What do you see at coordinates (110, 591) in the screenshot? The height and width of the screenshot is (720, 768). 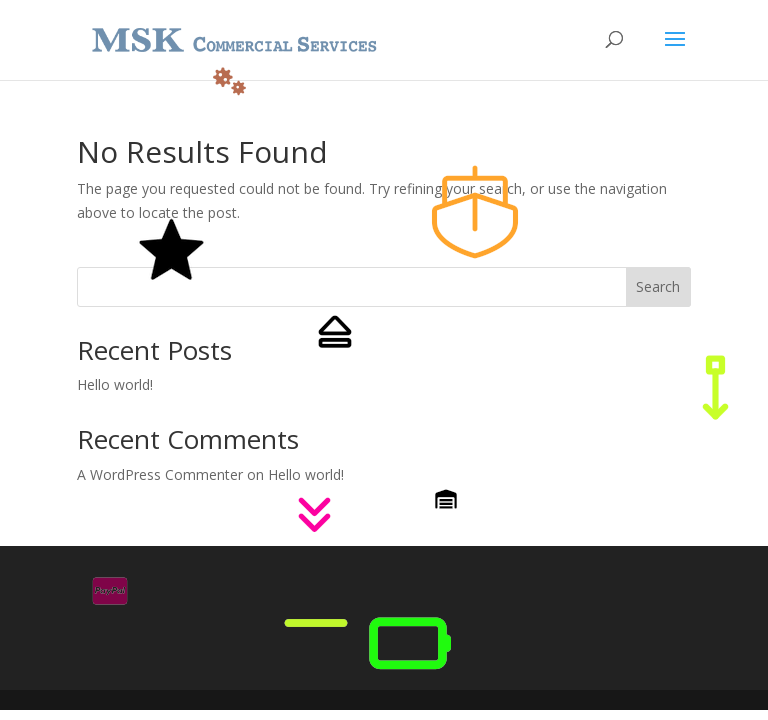 I see `pay with PayPal` at bounding box center [110, 591].